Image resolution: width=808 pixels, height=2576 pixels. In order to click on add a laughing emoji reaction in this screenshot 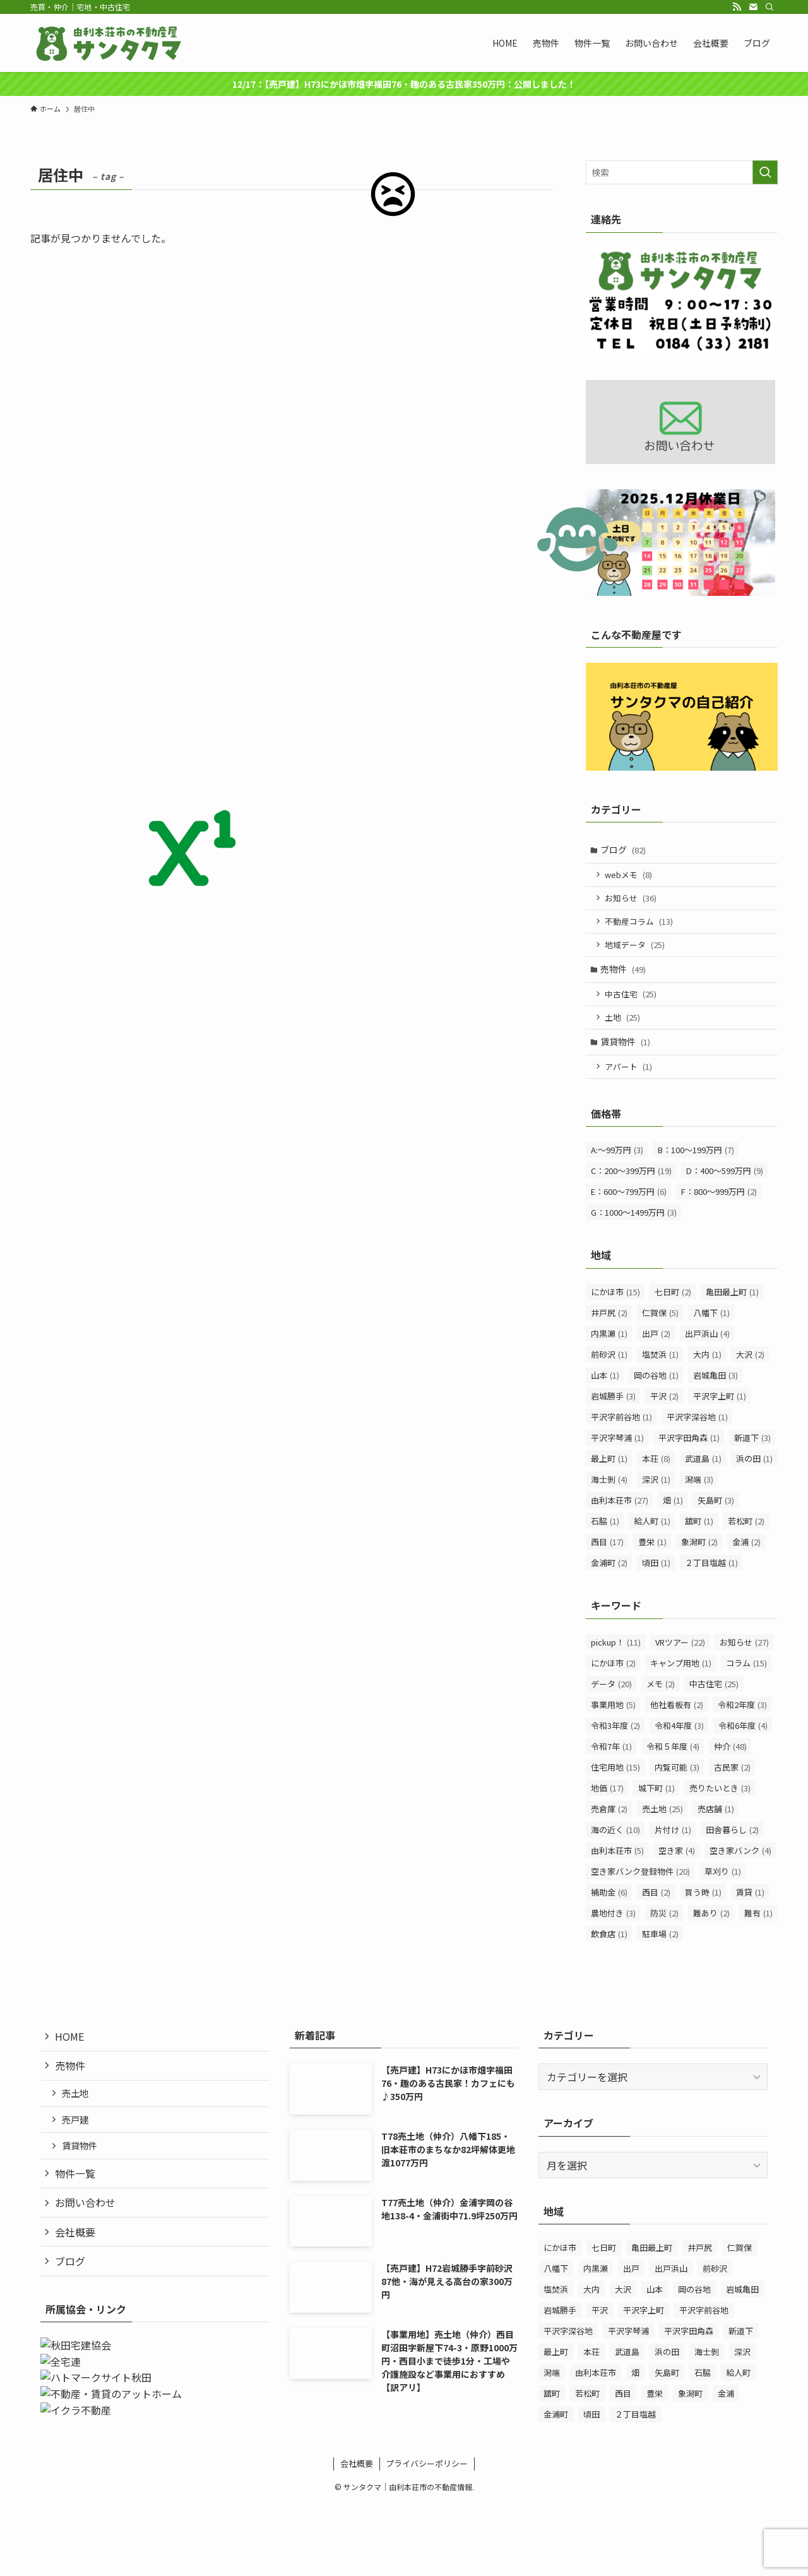, I will do `click(577, 539)`.